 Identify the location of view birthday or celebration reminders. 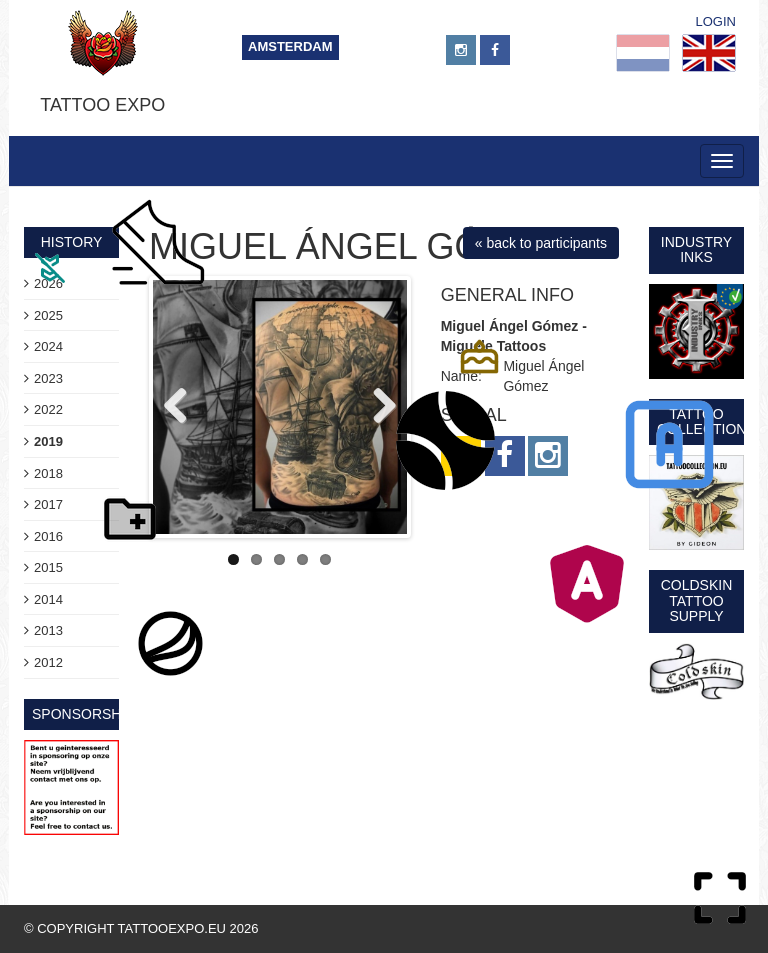
(479, 356).